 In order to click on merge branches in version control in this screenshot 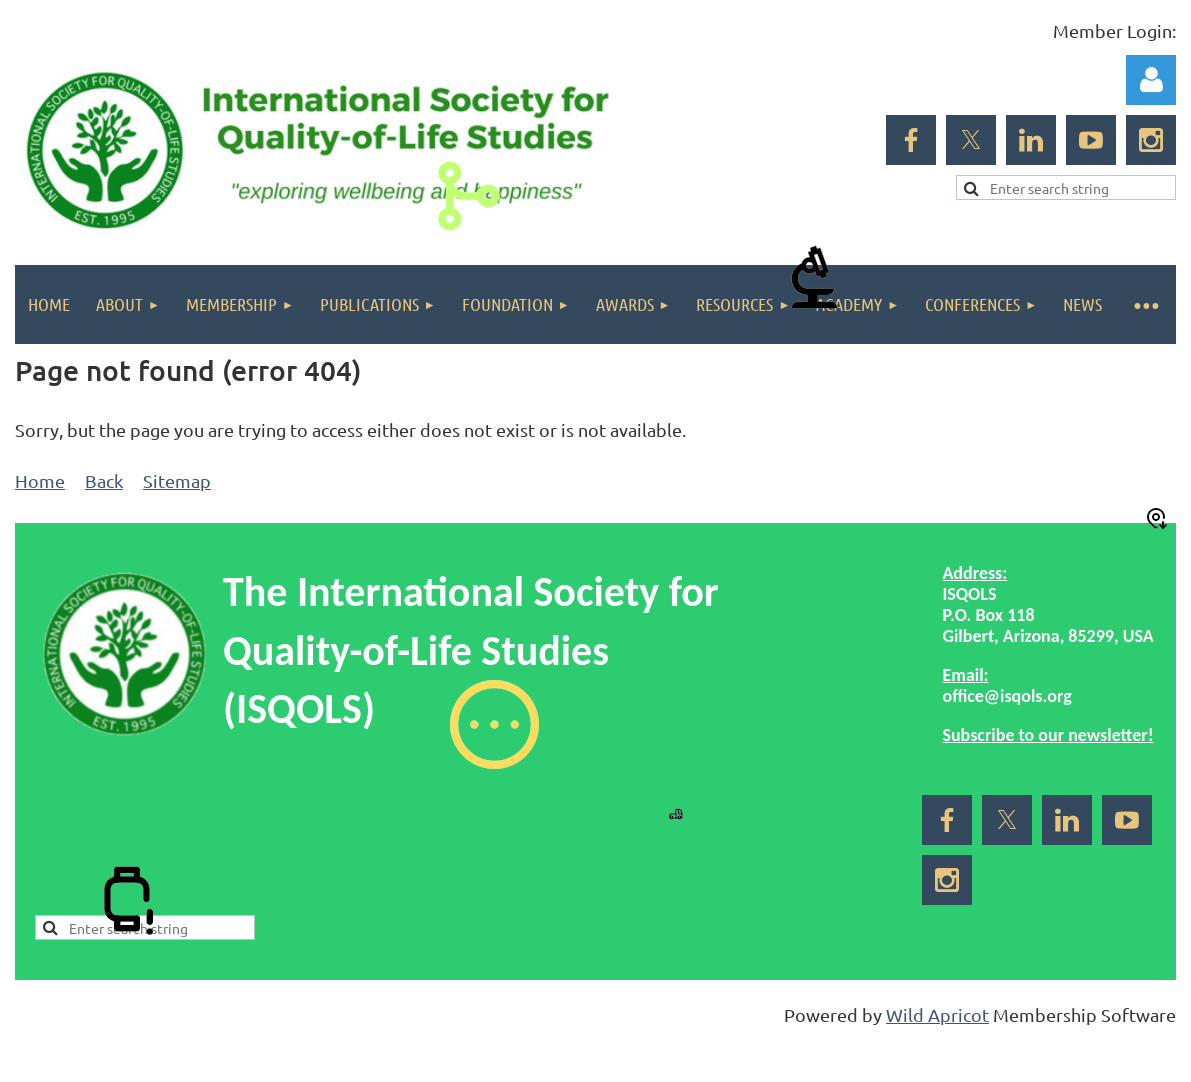, I will do `click(469, 196)`.